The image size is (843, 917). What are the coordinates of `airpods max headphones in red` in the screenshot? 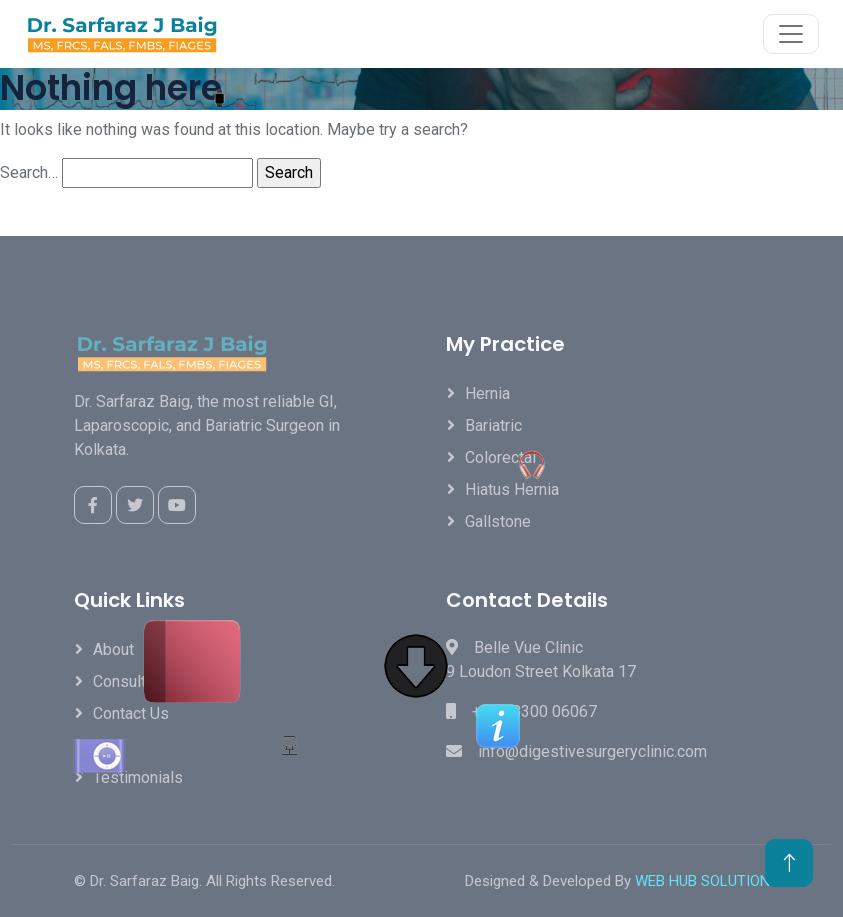 It's located at (532, 465).